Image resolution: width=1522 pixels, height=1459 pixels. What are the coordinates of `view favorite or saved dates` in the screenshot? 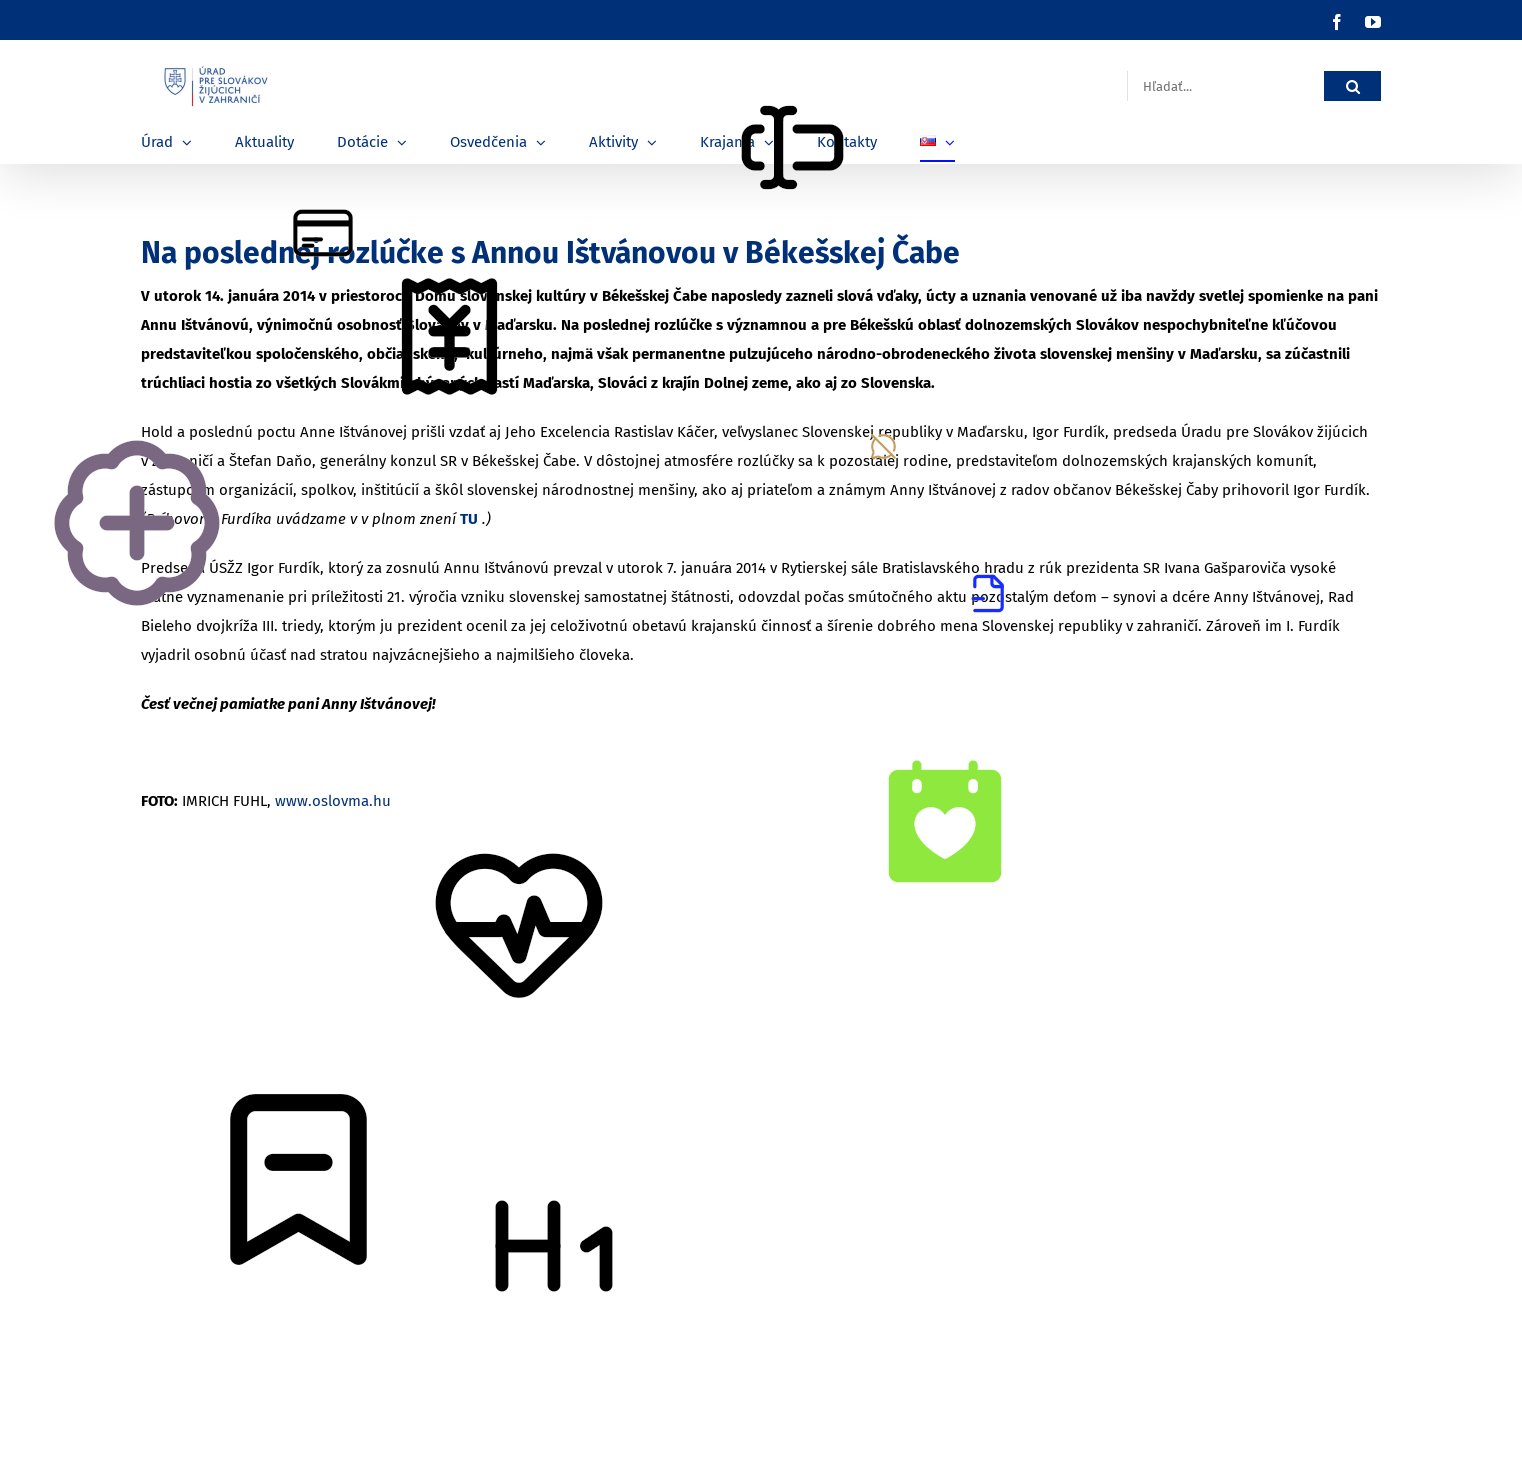 It's located at (945, 826).